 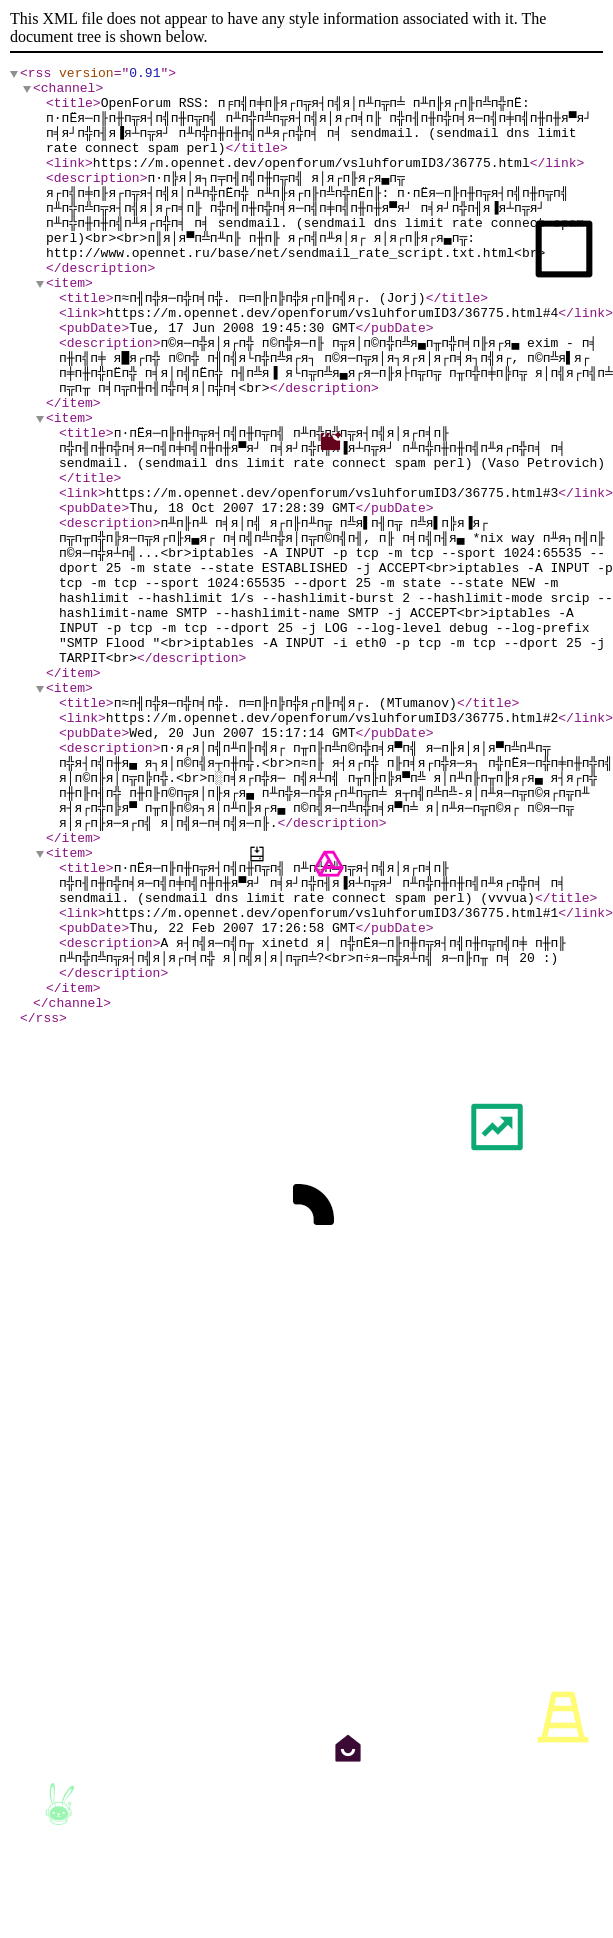 I want to click on return to home screen, so click(x=348, y=1749).